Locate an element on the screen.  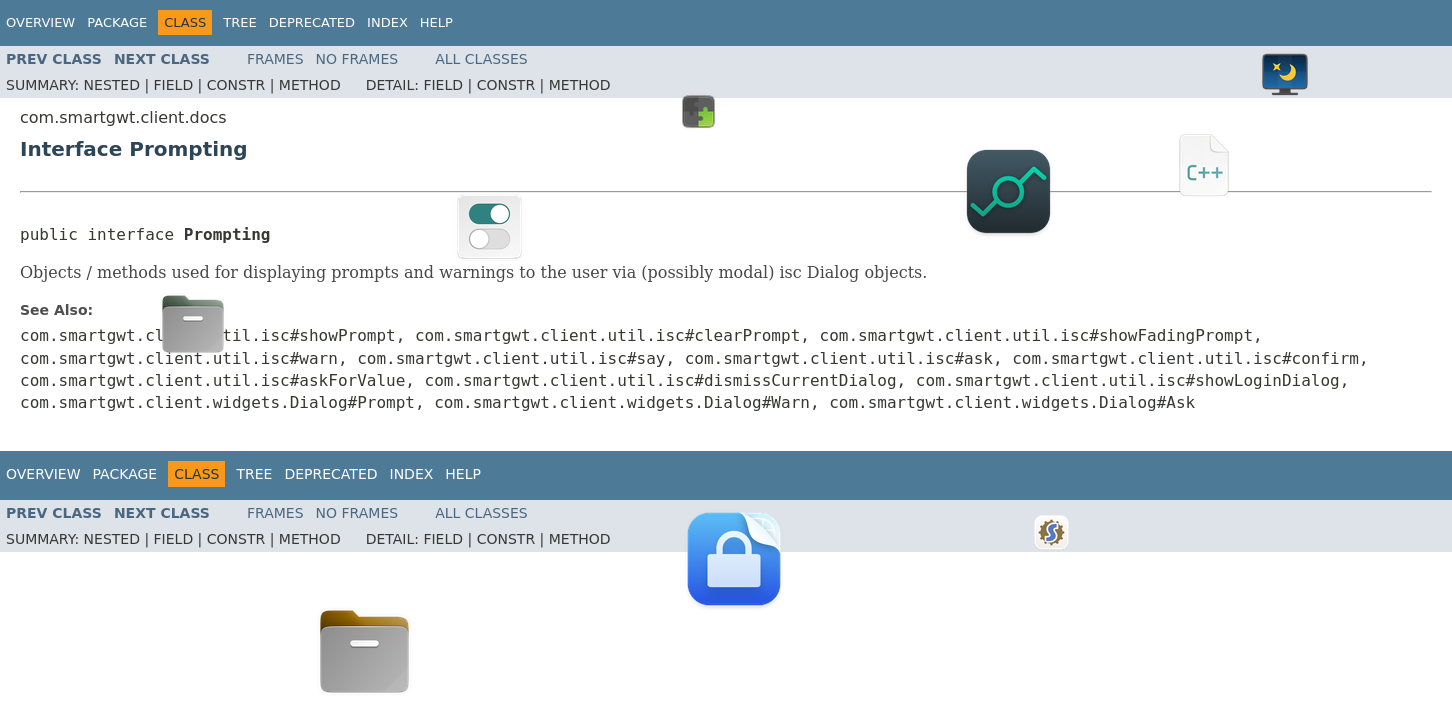
open the file manager application is located at coordinates (193, 324).